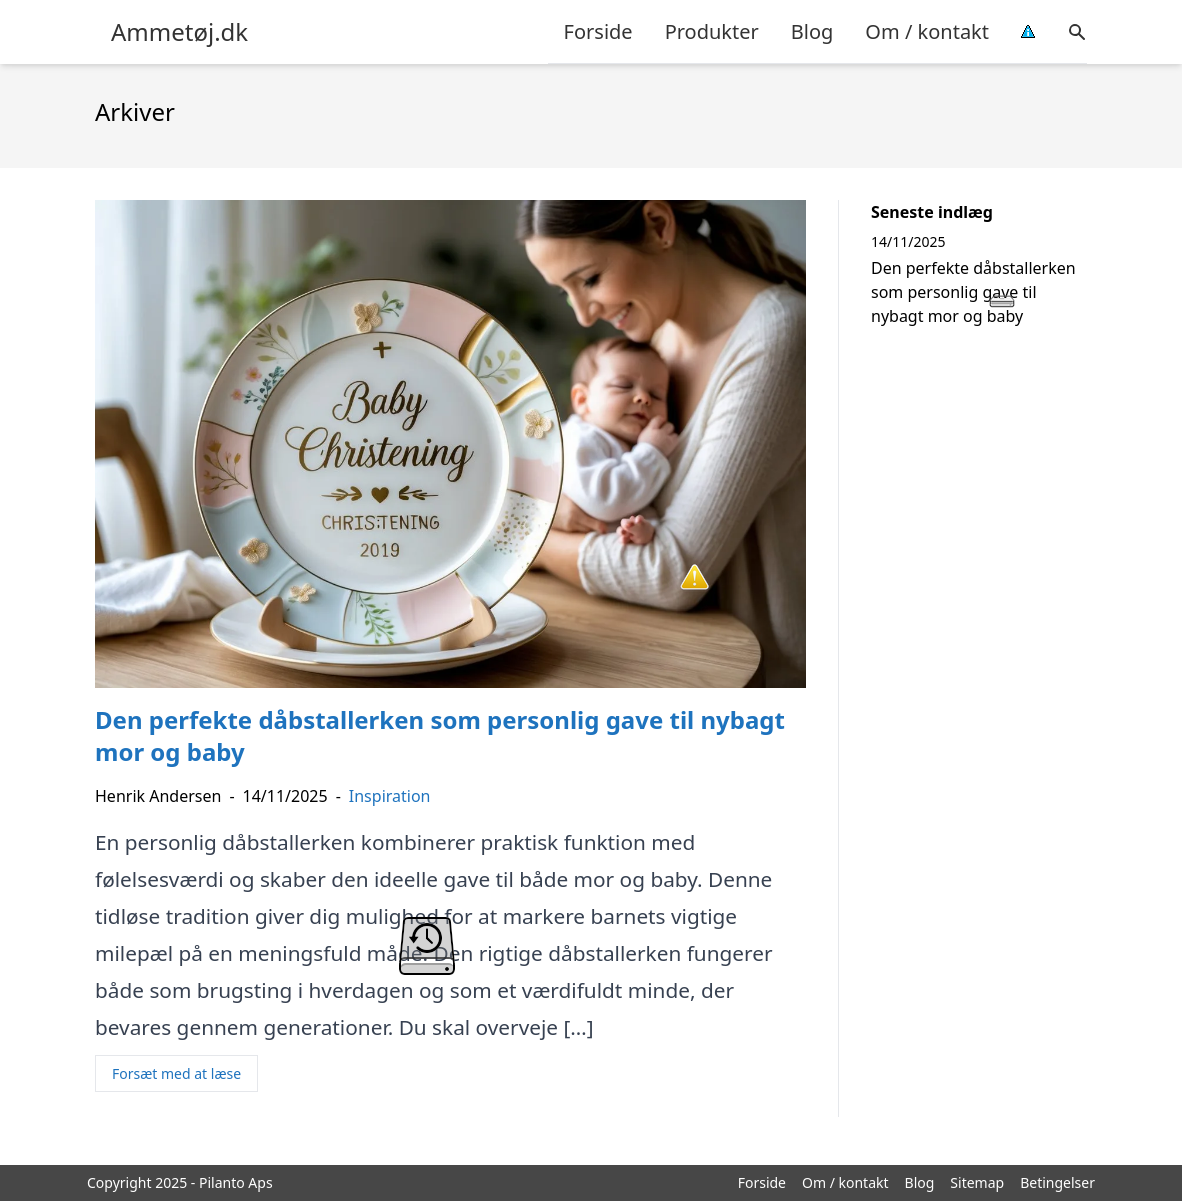 This screenshot has height=1201, width=1182. What do you see at coordinates (675, 601) in the screenshot?
I see `indicates a warning or caution state` at bounding box center [675, 601].